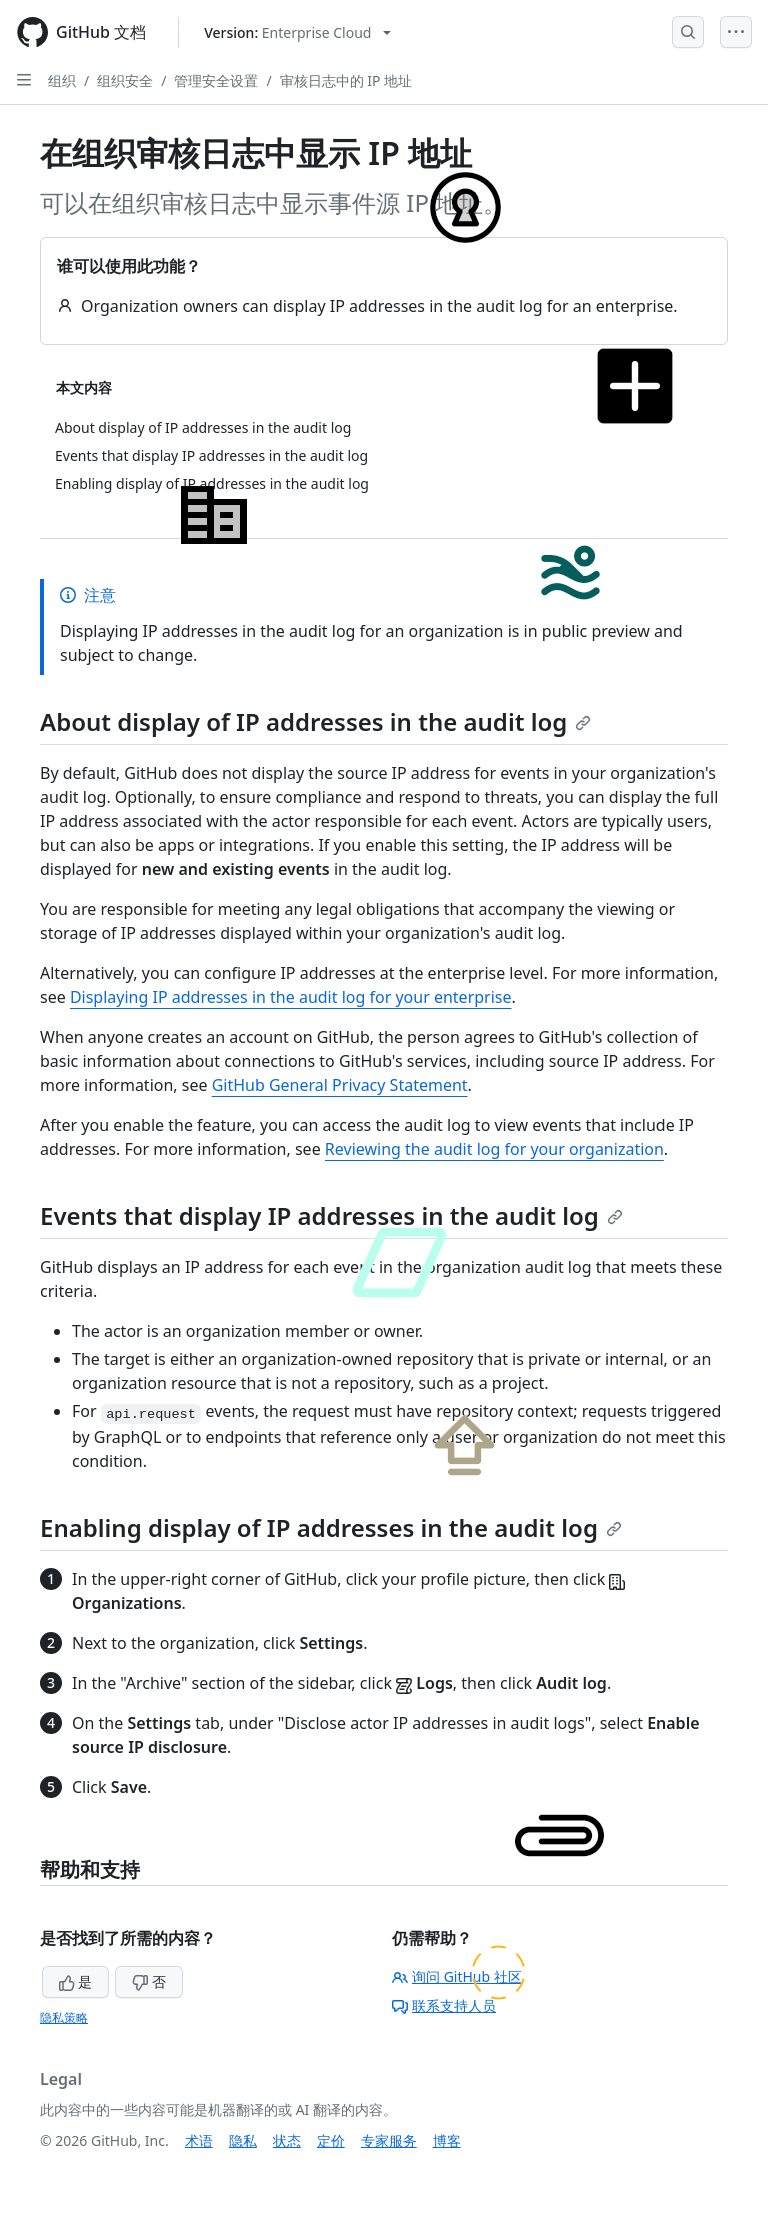 The width and height of the screenshot is (768, 2215). I want to click on add a new item, so click(635, 386).